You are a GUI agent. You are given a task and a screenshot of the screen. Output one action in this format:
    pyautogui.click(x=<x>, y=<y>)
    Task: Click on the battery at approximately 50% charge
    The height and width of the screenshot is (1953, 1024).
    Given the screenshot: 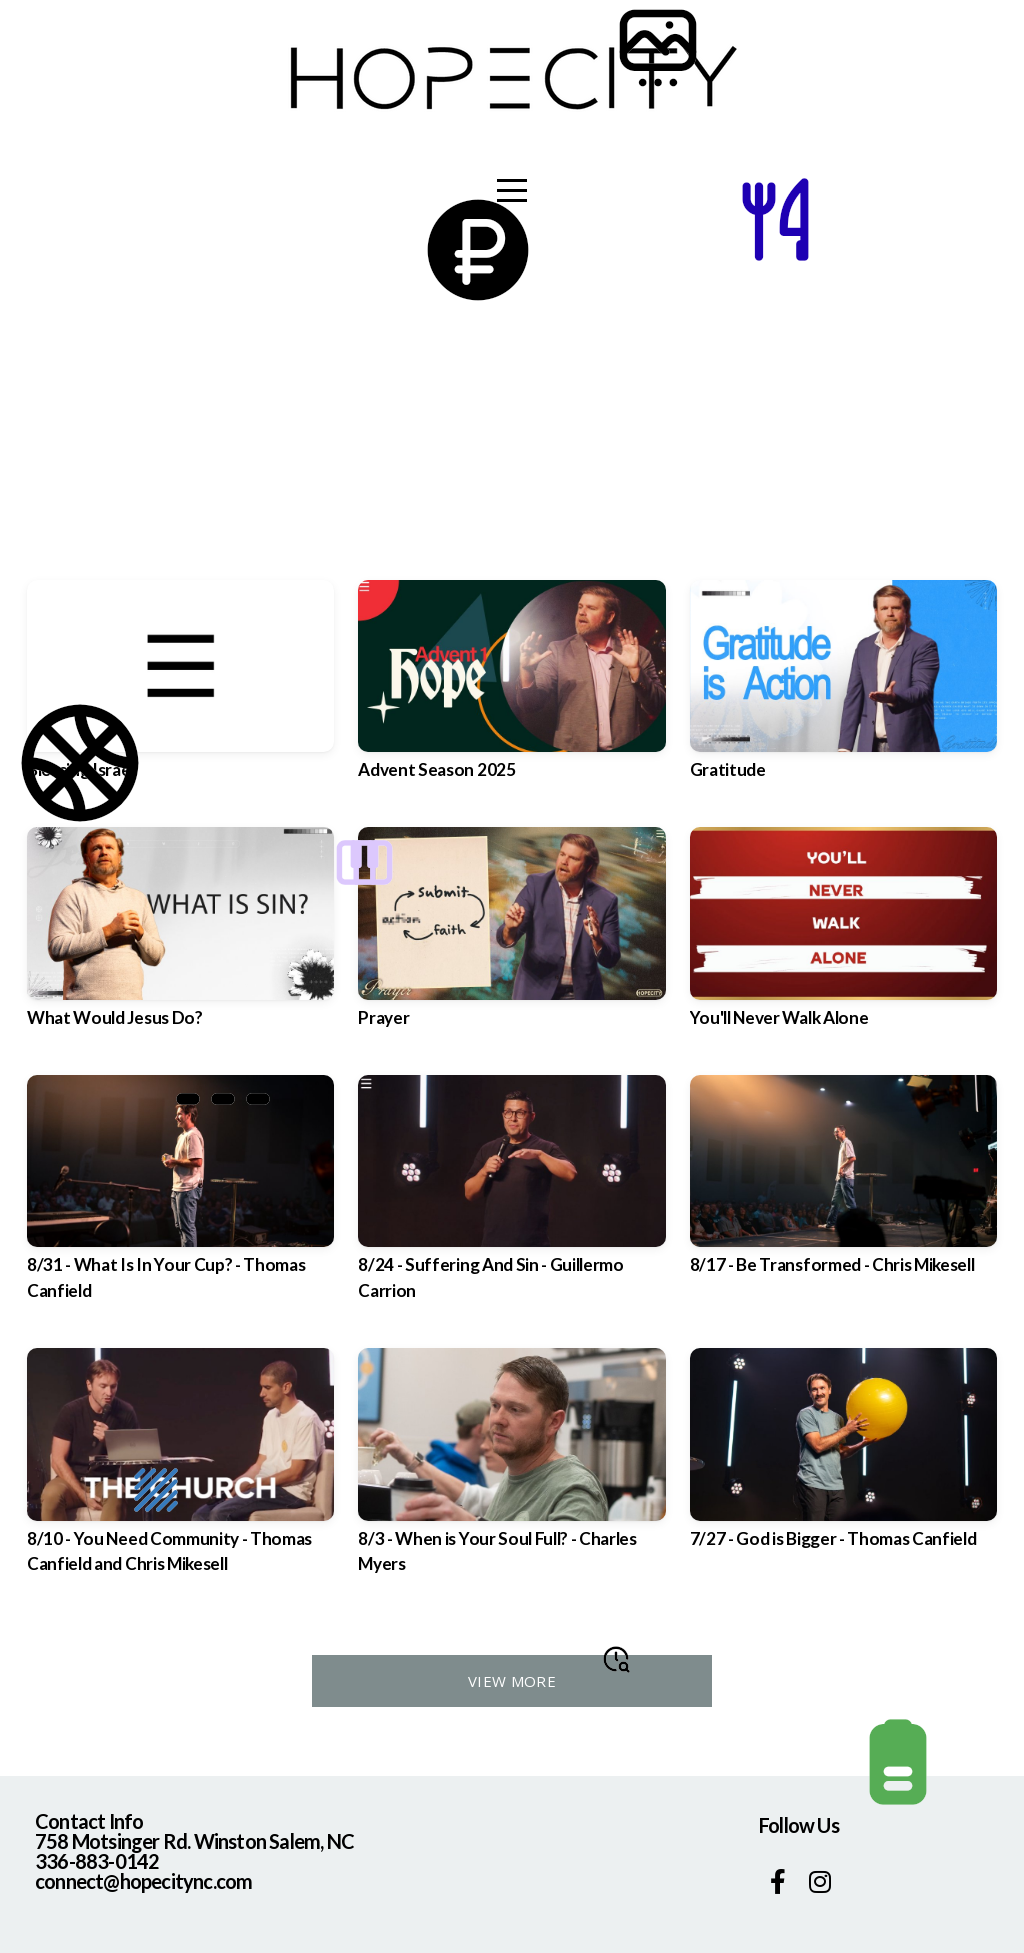 What is the action you would take?
    pyautogui.click(x=898, y=1762)
    